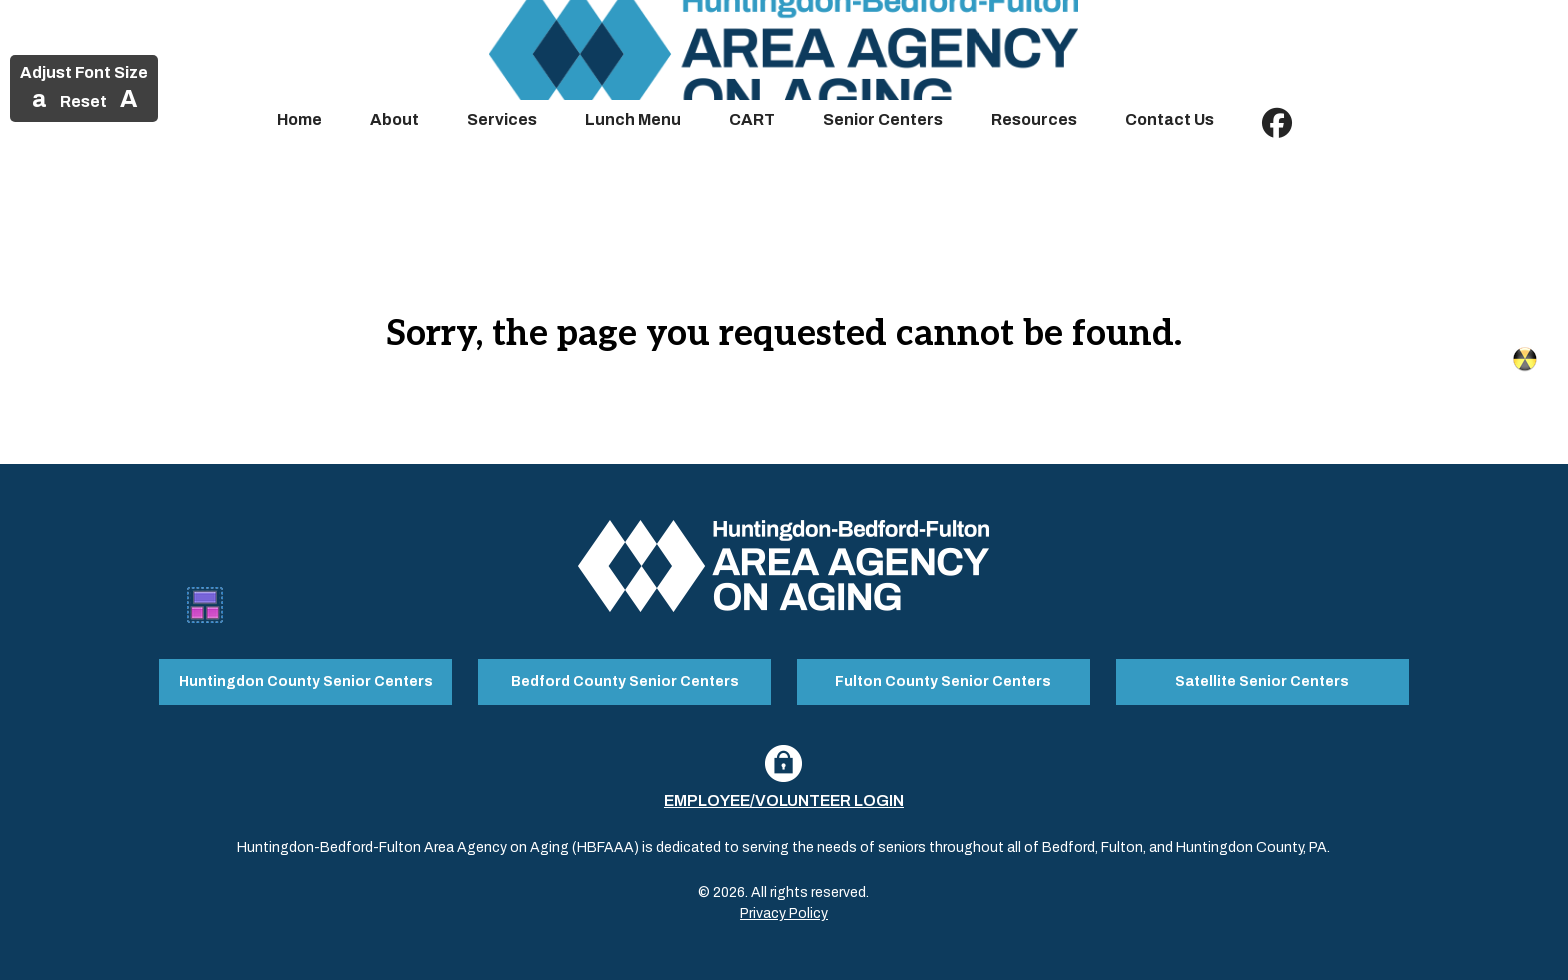 This screenshot has width=1568, height=980. Describe the element at coordinates (205, 605) in the screenshot. I see `select all items in the current view` at that location.